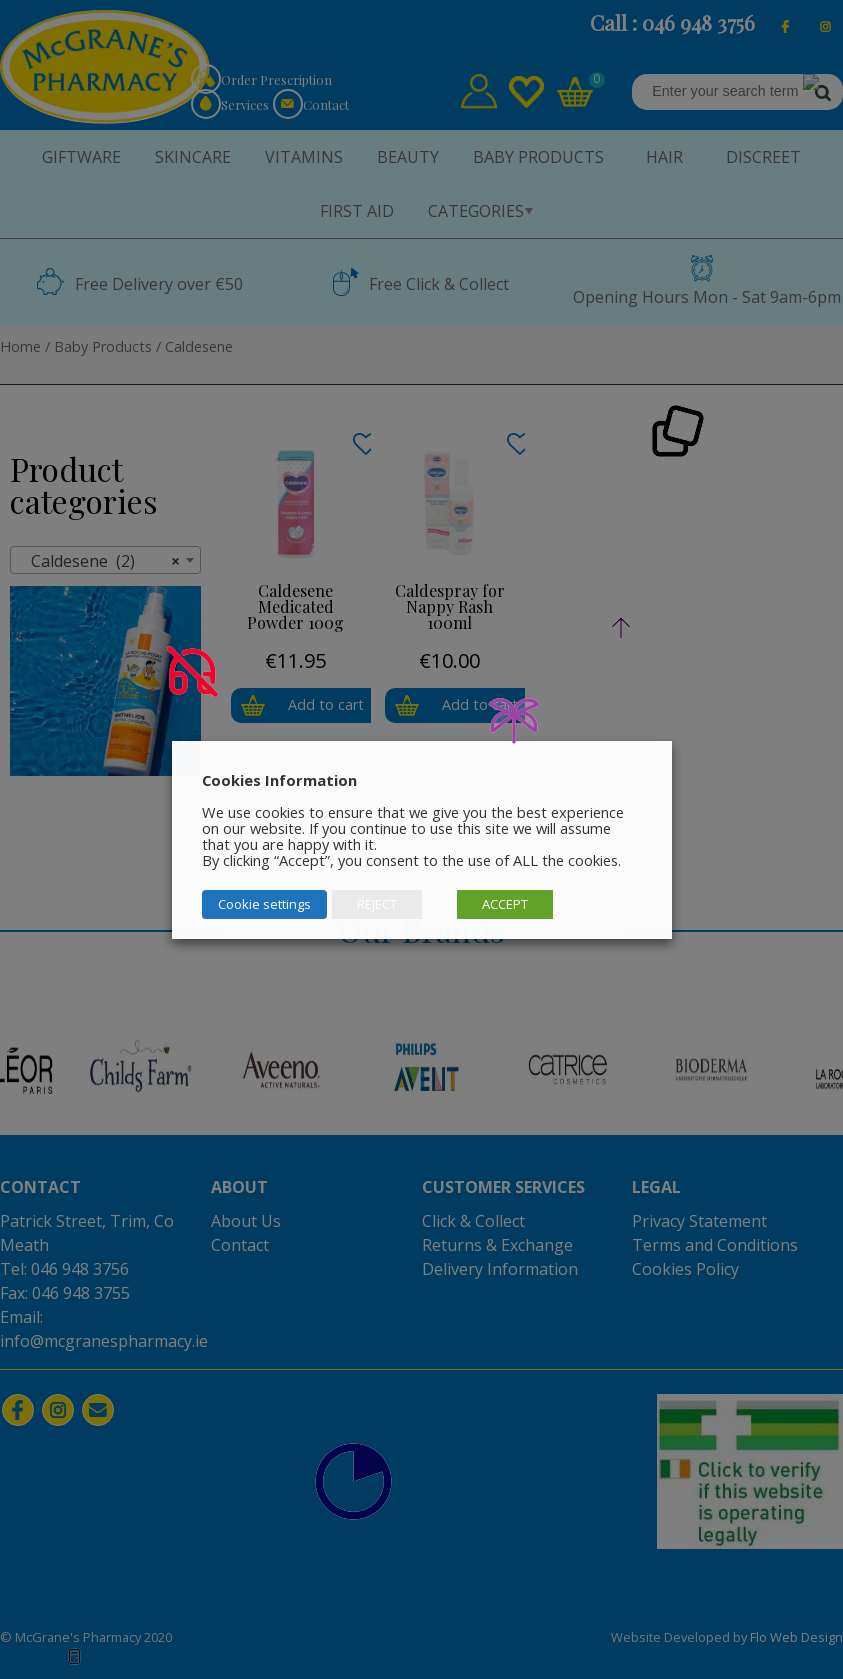  Describe the element at coordinates (353, 1481) in the screenshot. I see `indicates 20% progress or completion` at that location.